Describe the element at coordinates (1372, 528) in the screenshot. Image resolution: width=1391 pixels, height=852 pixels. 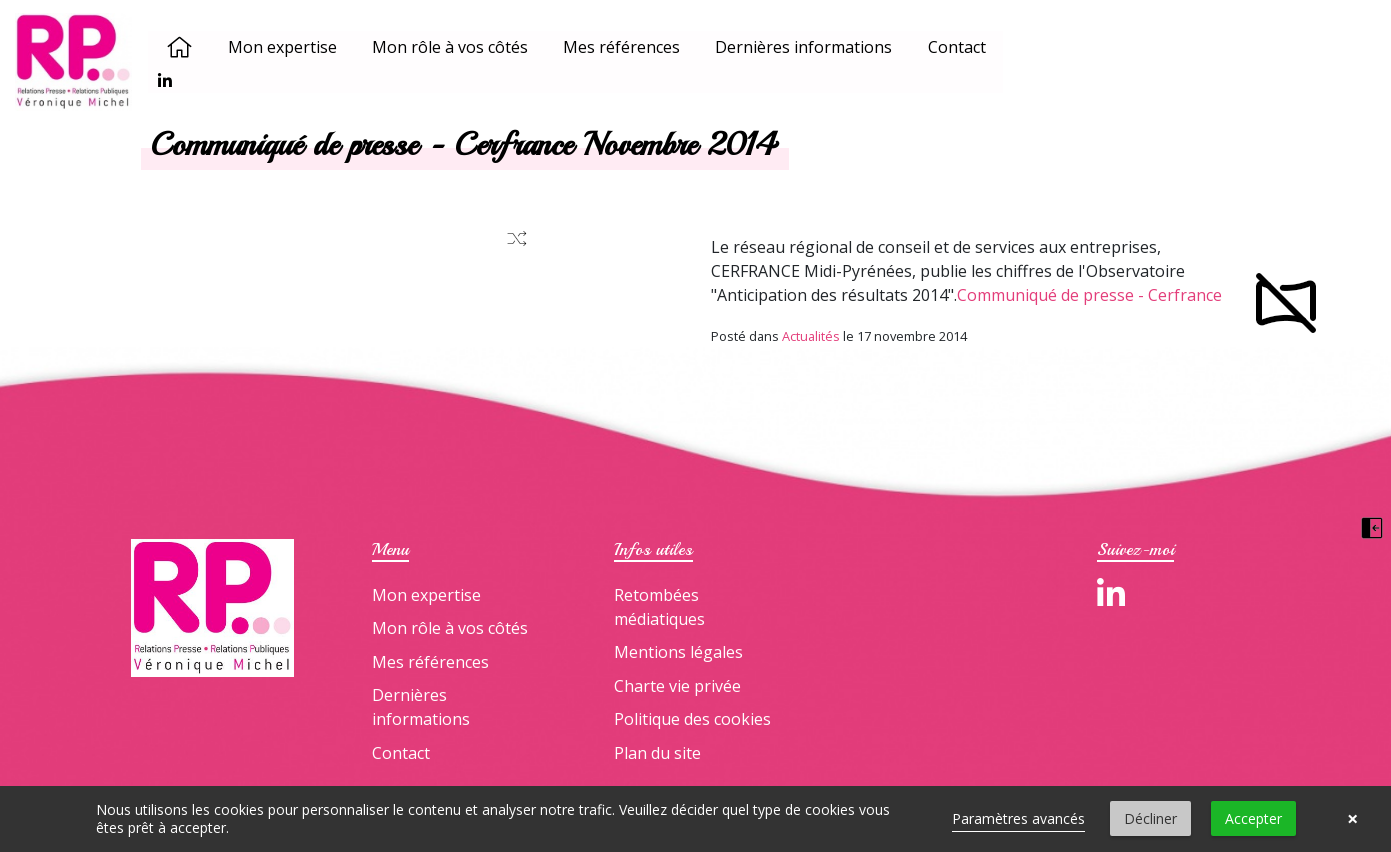
I see `dock sidebar to the left side of the editor` at that location.